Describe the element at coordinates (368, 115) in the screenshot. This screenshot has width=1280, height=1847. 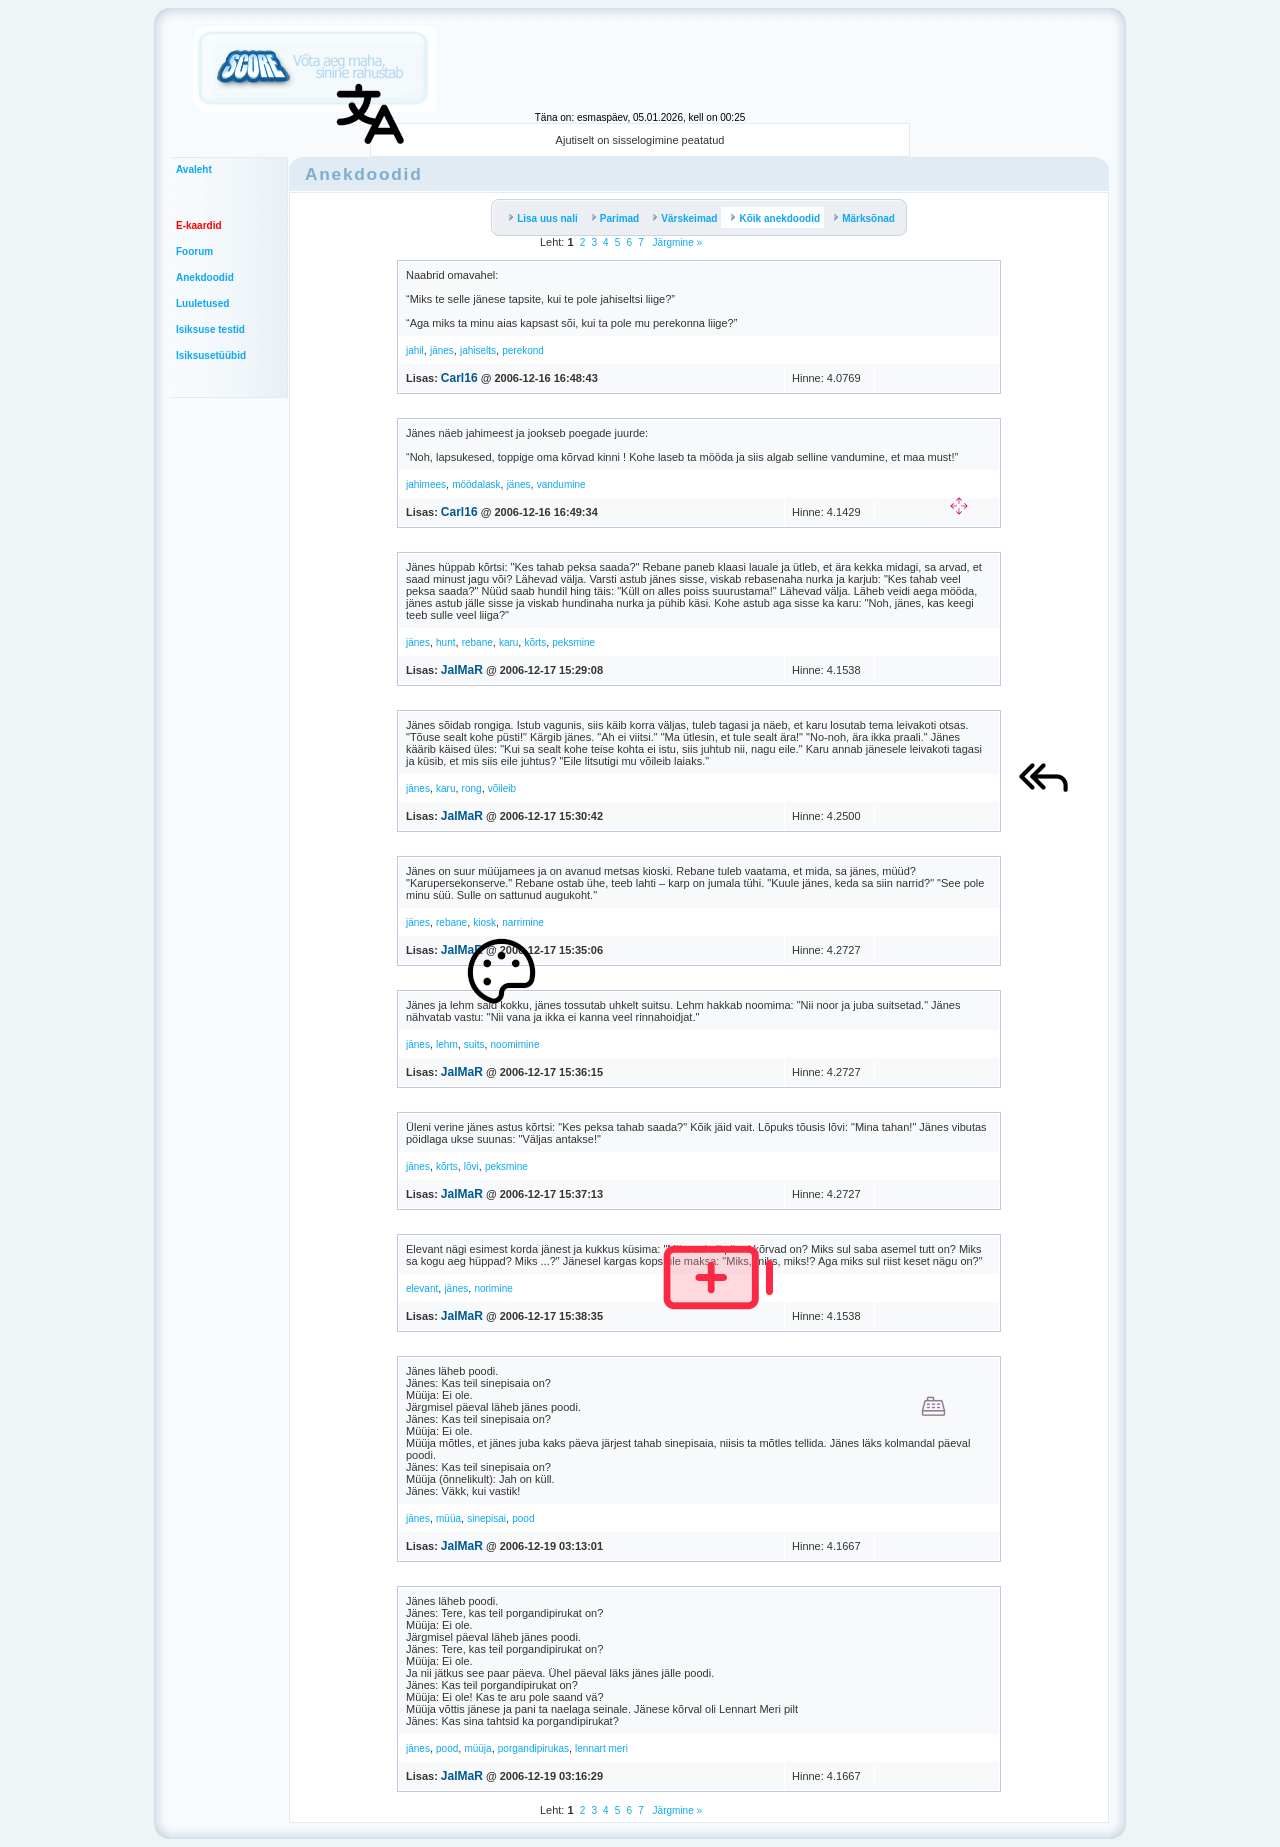
I see `translate text to another language` at that location.